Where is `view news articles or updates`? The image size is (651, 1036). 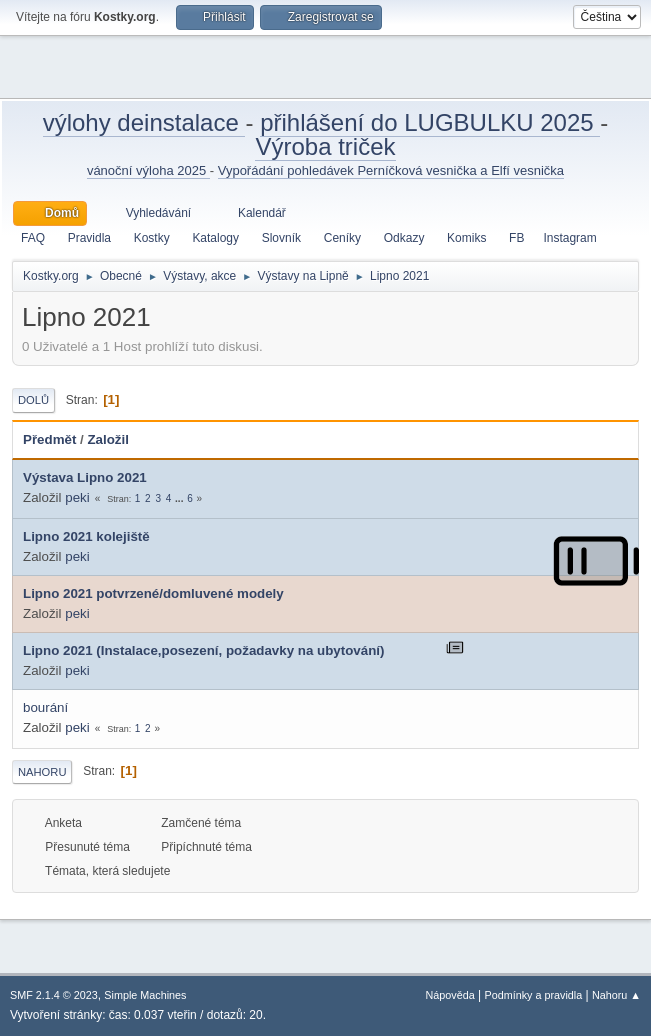 view news articles or updates is located at coordinates (455, 647).